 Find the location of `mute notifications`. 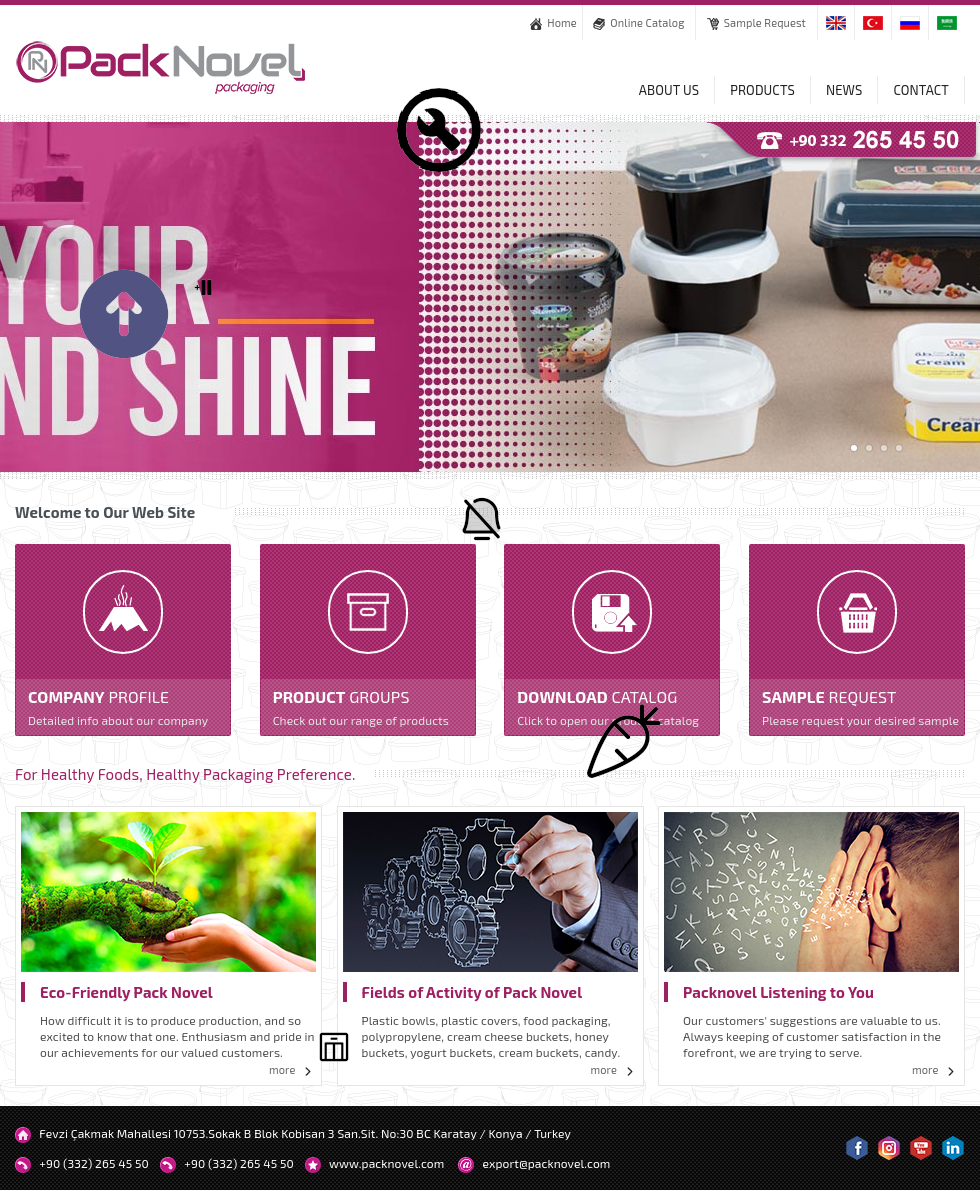

mute notifications is located at coordinates (482, 519).